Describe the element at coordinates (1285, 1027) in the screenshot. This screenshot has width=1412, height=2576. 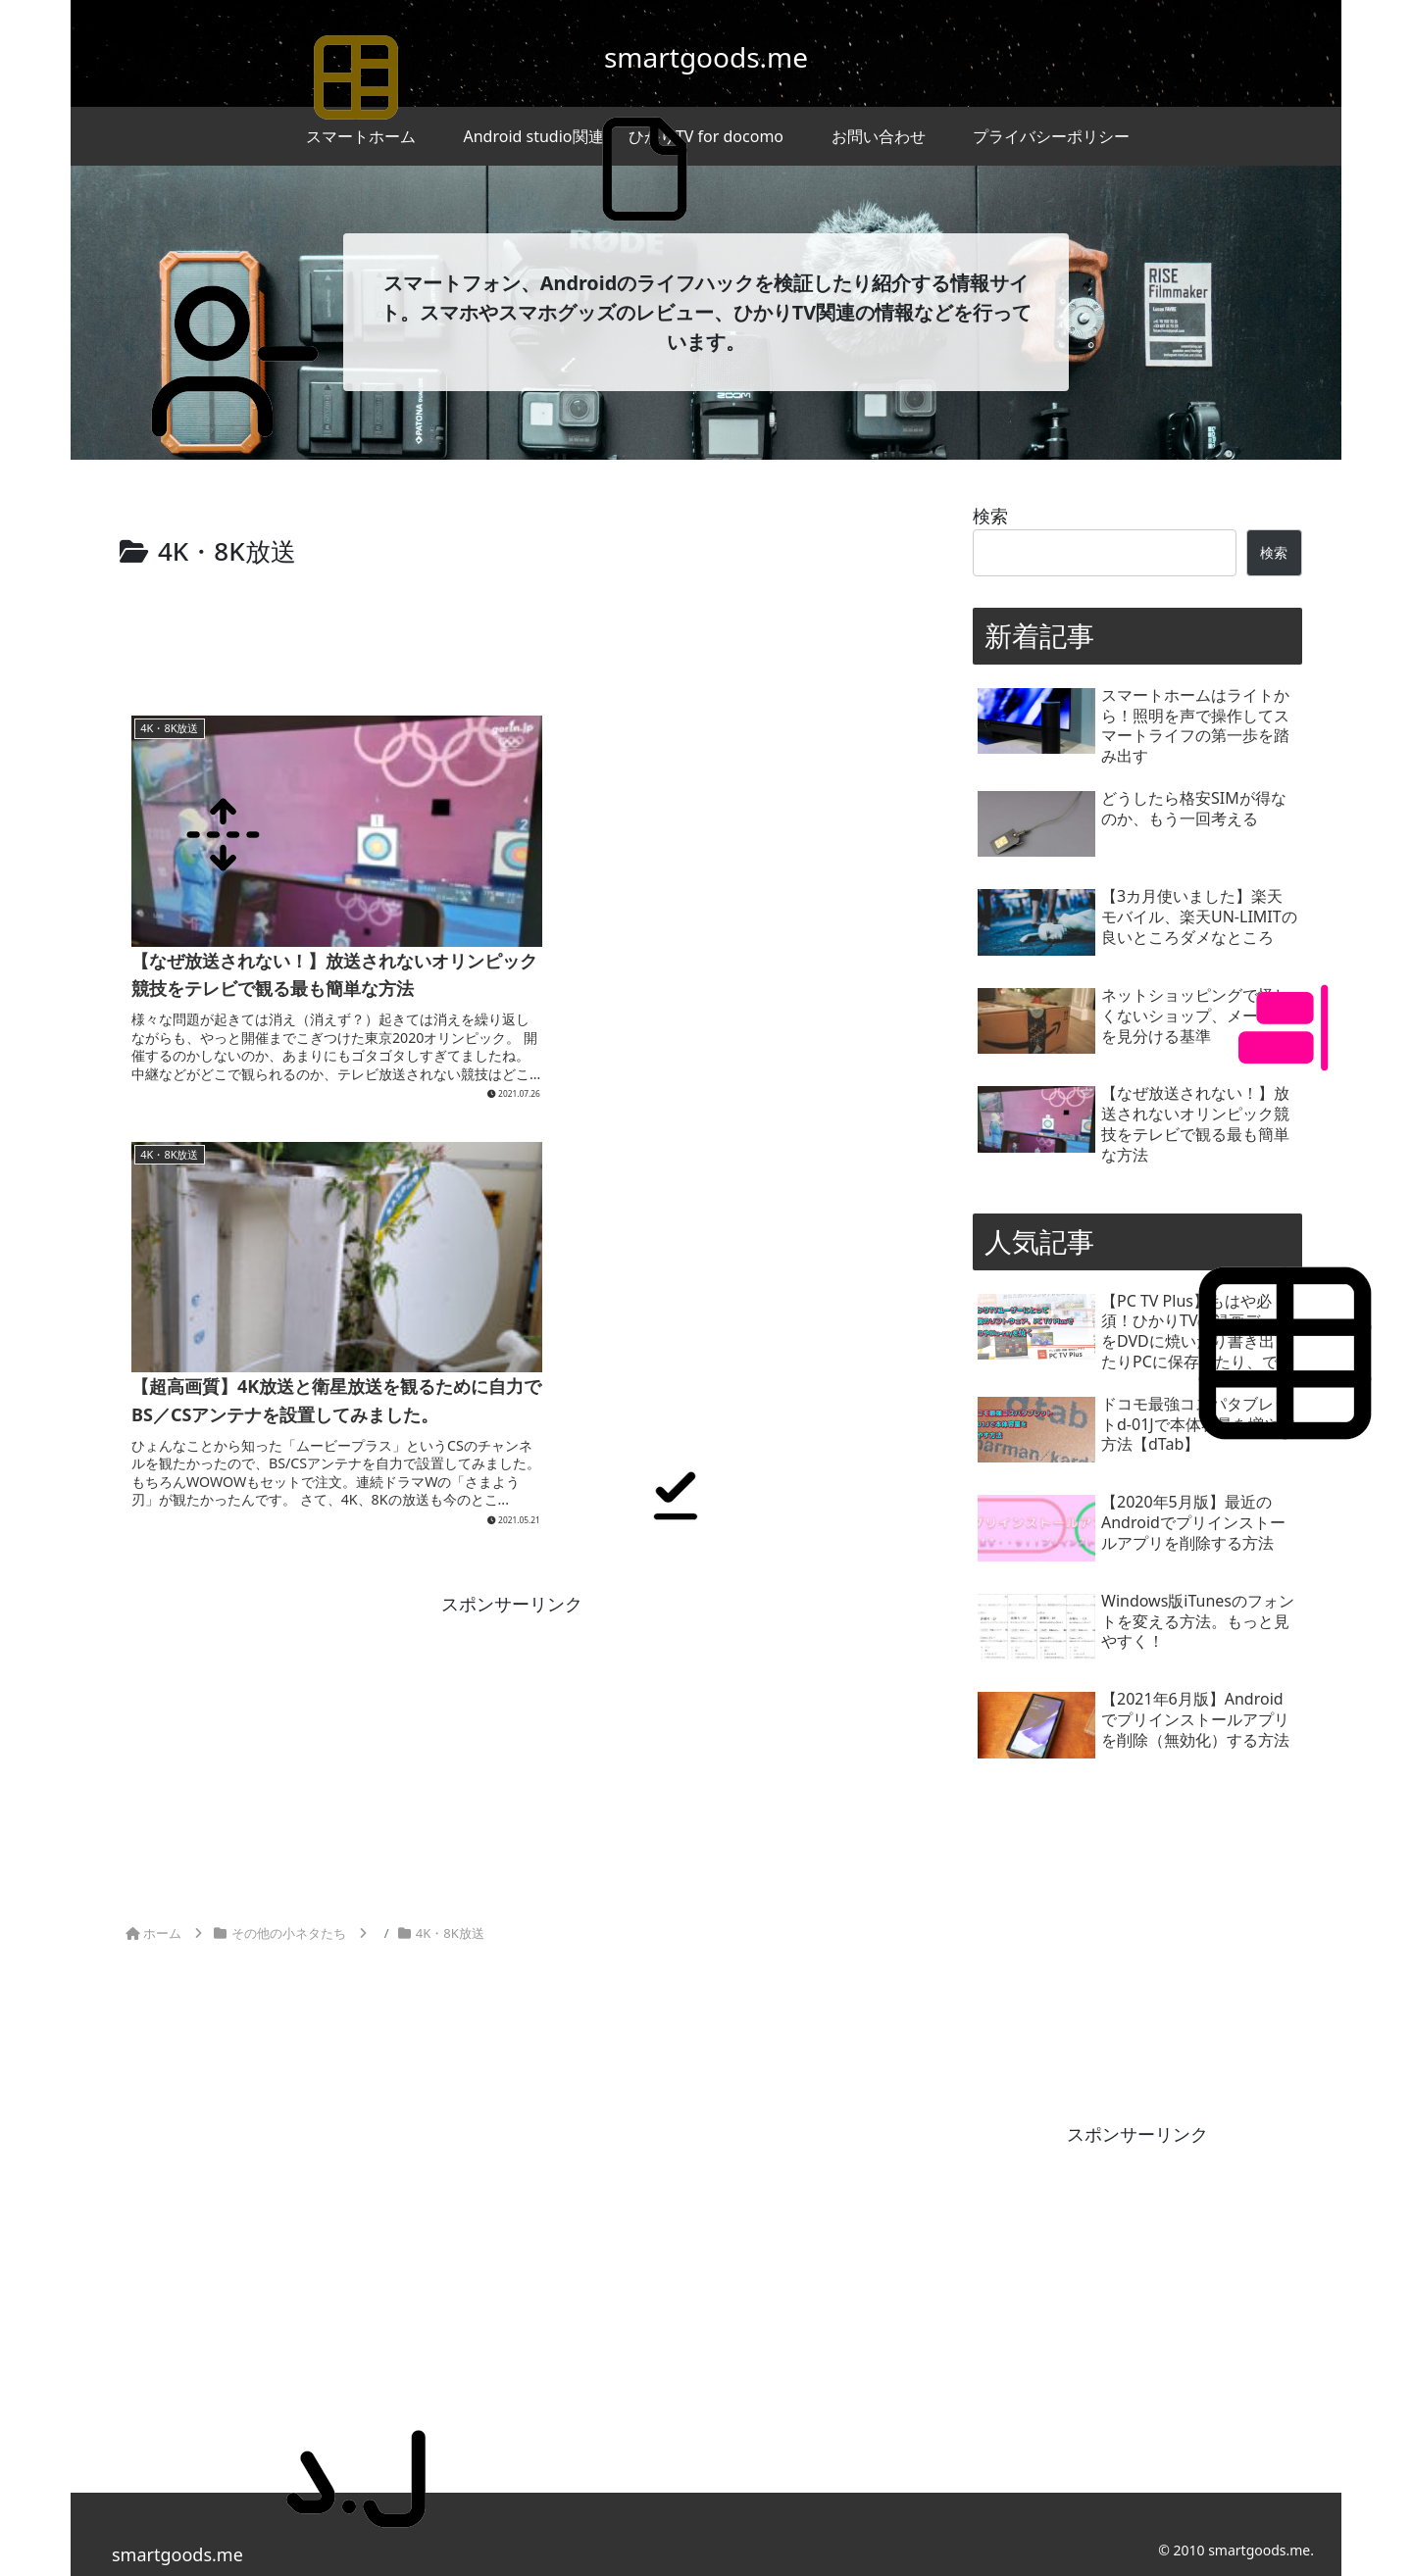
I see `align content to the right` at that location.